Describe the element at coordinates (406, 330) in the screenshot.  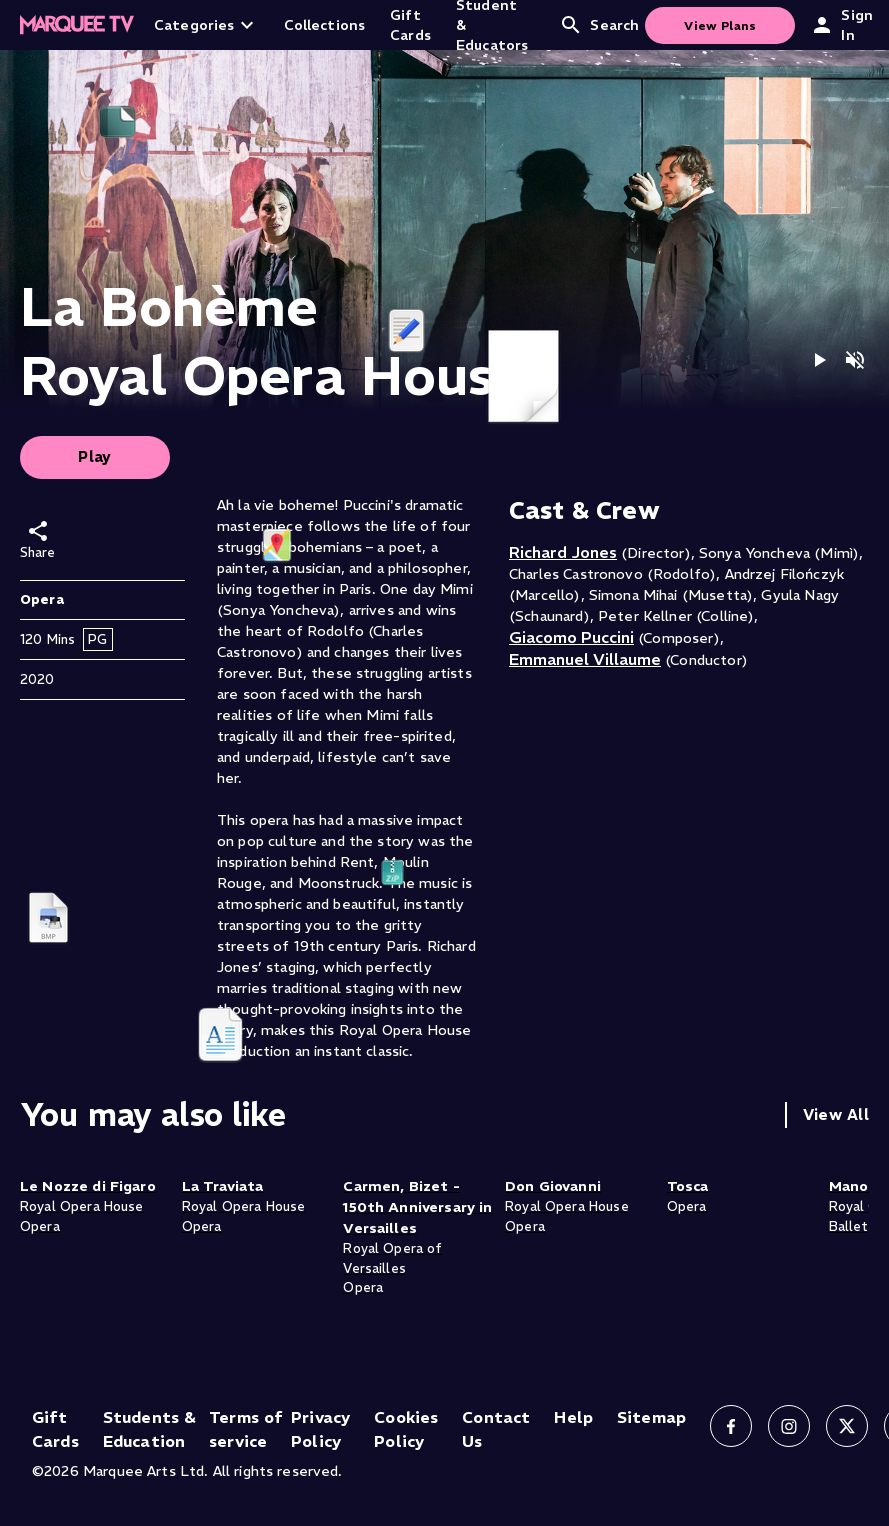
I see `open the text editor app` at that location.